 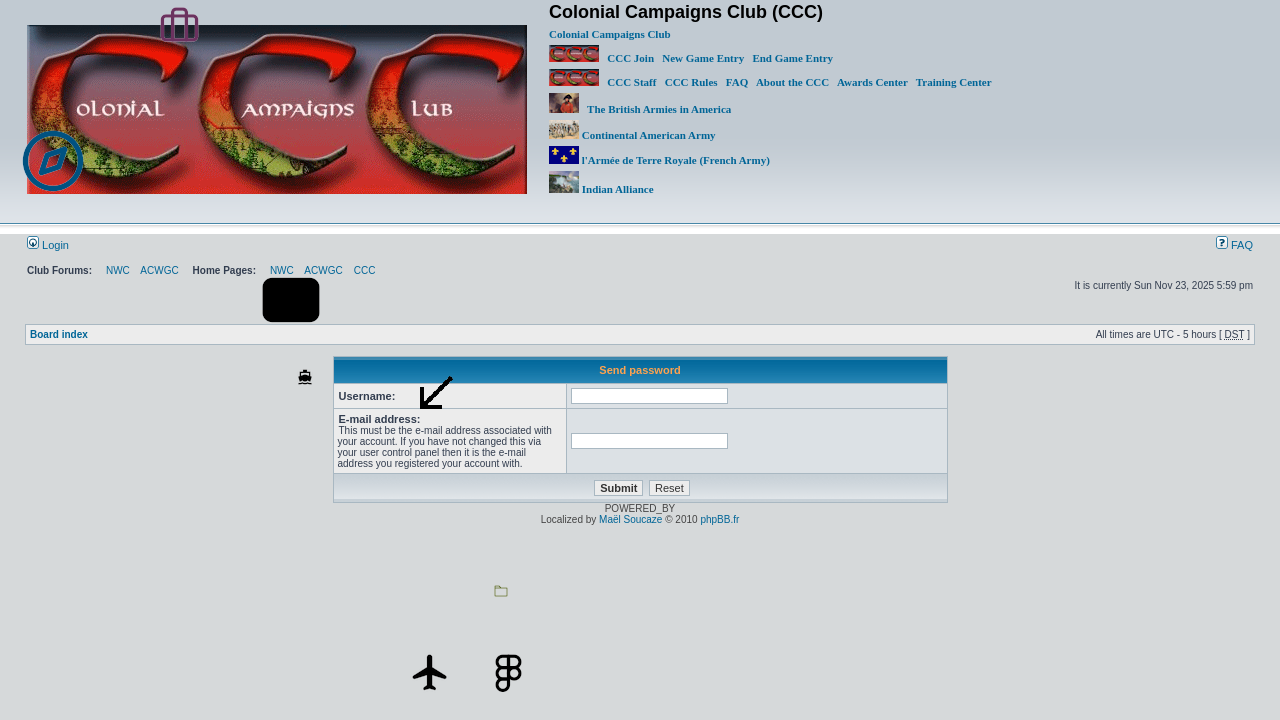 What do you see at coordinates (508, 672) in the screenshot?
I see `open figma design tool` at bounding box center [508, 672].